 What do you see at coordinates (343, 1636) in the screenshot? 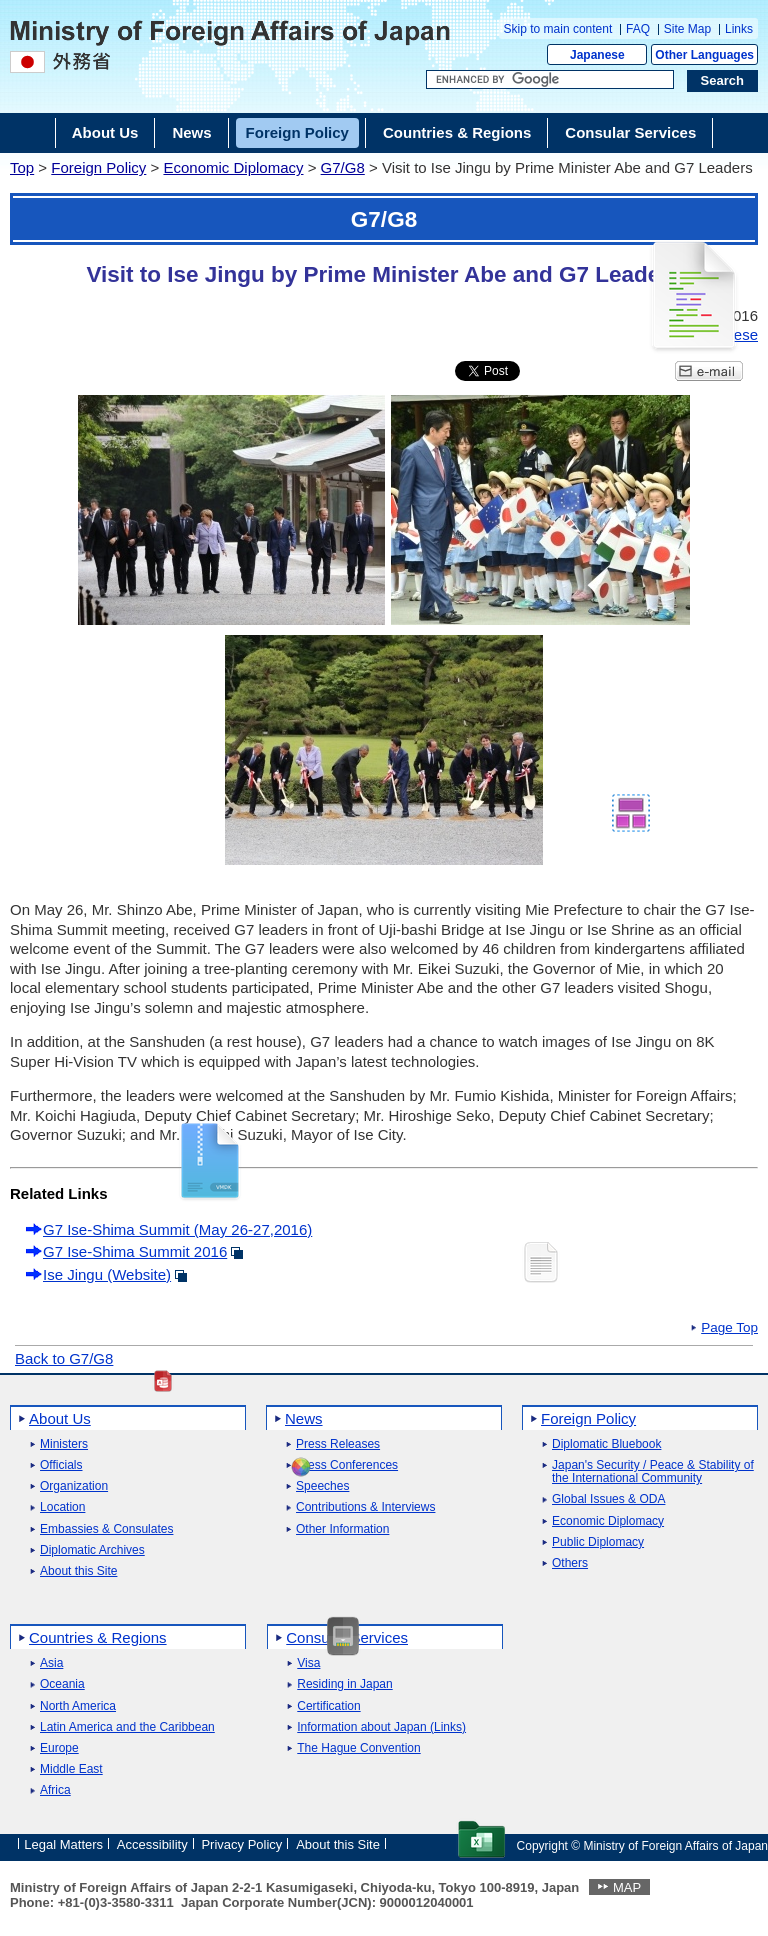
I see `nintendo 64 game ROM file` at bounding box center [343, 1636].